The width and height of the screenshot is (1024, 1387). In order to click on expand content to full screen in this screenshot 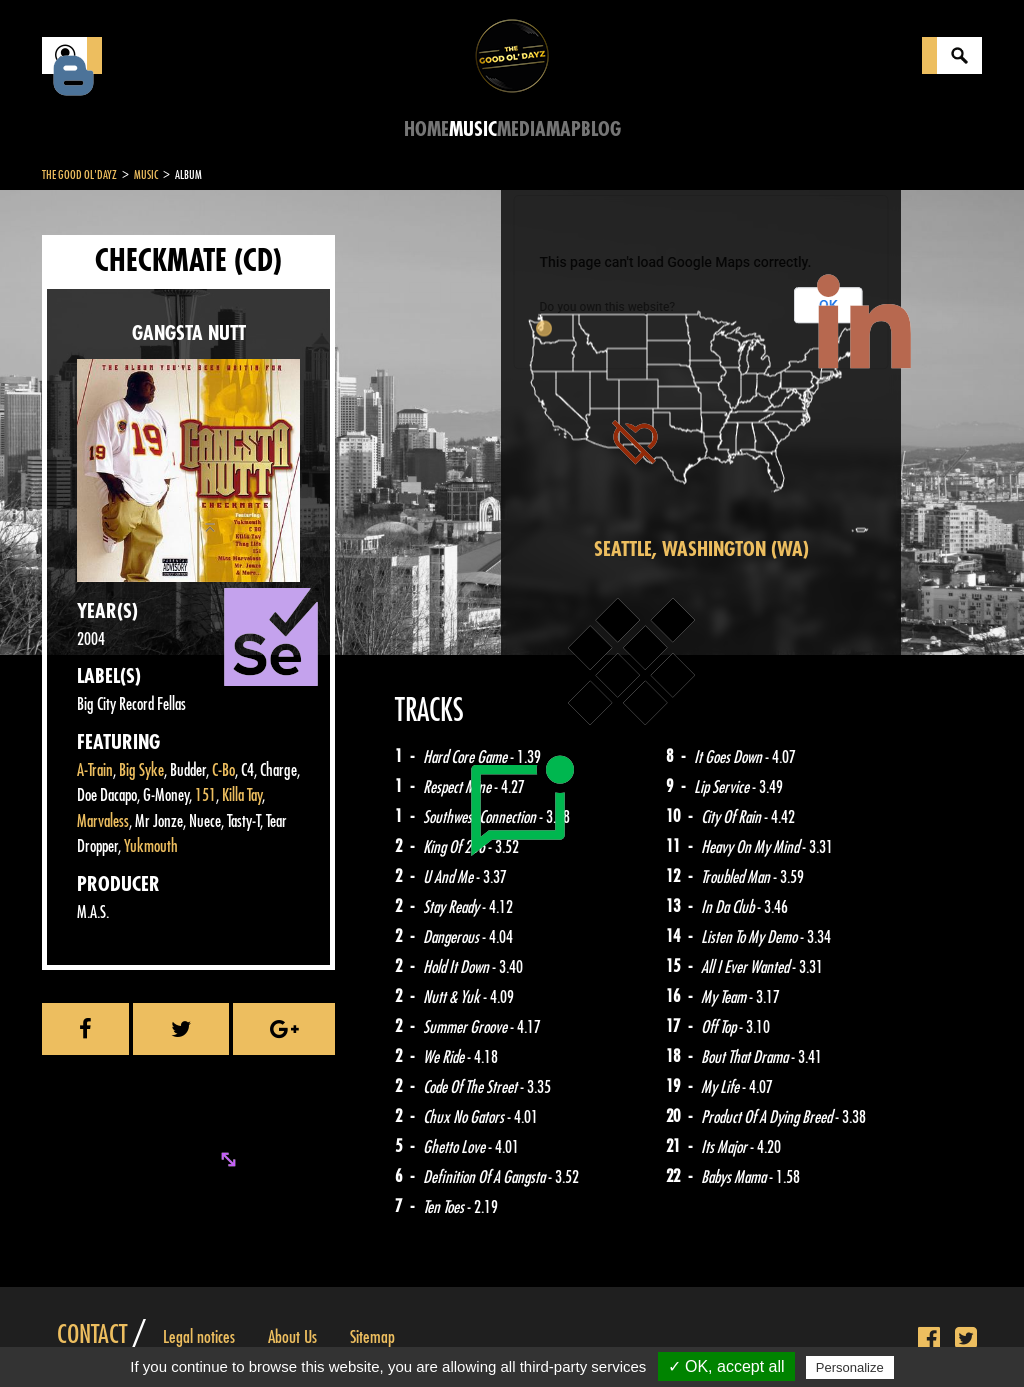, I will do `click(228, 1159)`.